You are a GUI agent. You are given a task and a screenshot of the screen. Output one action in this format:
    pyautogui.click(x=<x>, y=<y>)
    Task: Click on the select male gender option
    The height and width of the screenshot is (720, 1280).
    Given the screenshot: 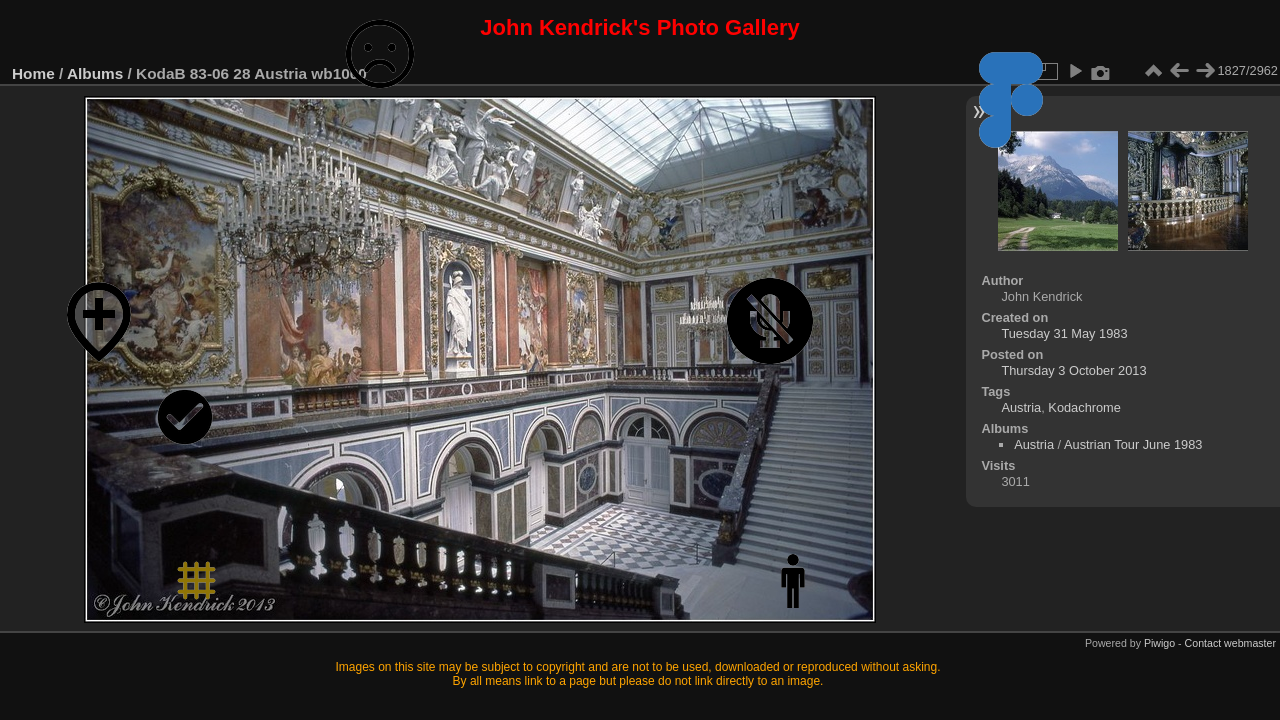 What is the action you would take?
    pyautogui.click(x=793, y=581)
    